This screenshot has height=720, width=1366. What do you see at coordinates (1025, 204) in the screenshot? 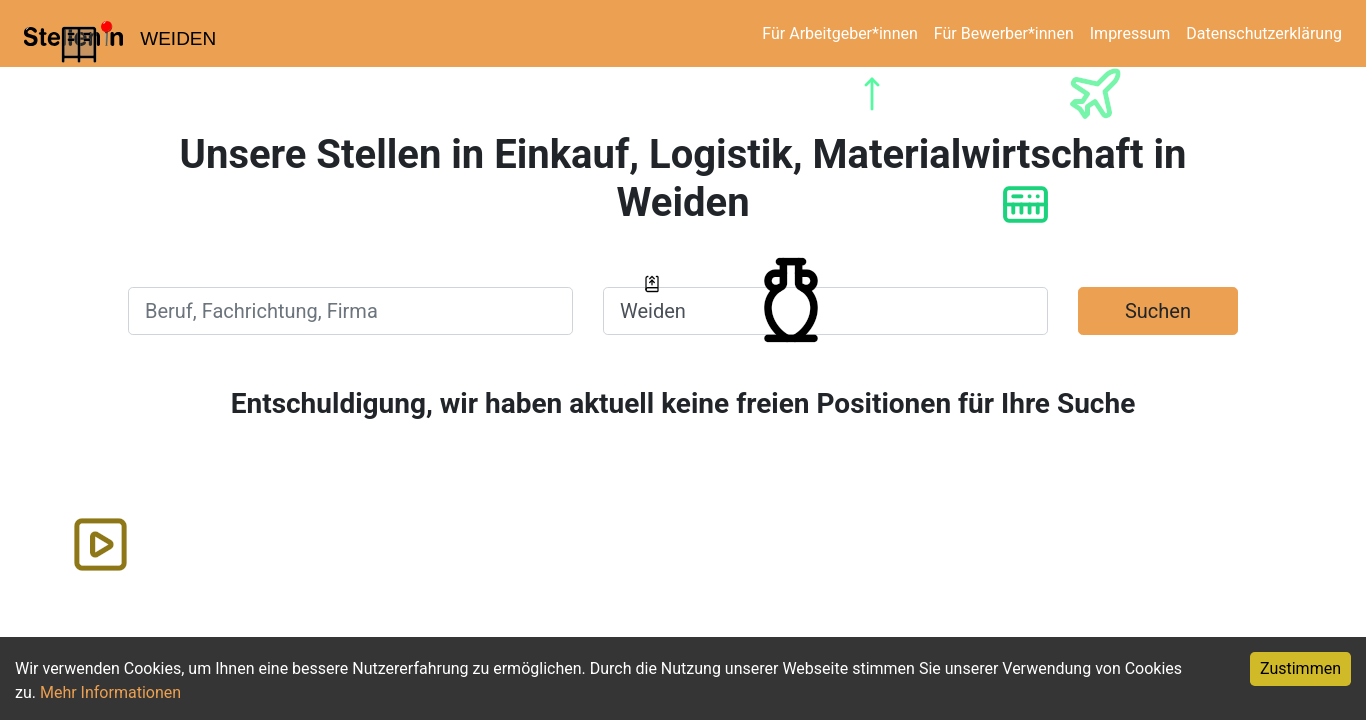
I see `open music keyboard or piano tool` at bounding box center [1025, 204].